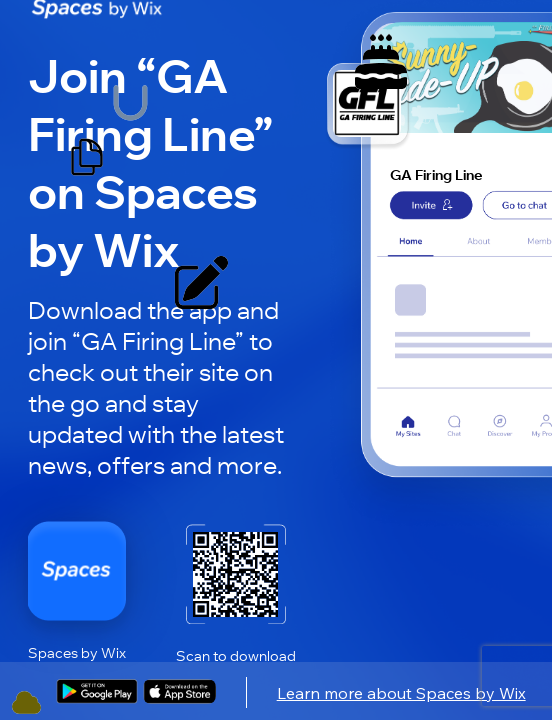 The height and width of the screenshot is (720, 552). What do you see at coordinates (130, 100) in the screenshot?
I see `combine or merge selected items` at bounding box center [130, 100].